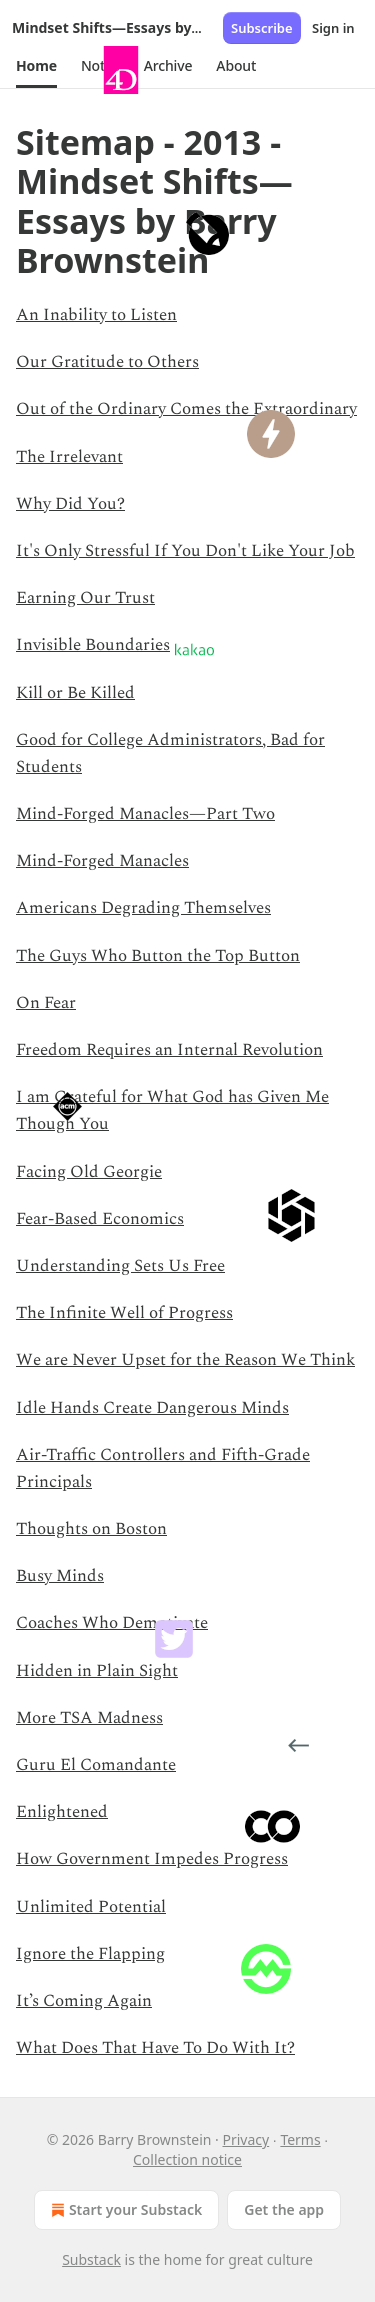 This screenshot has width=375, height=2302. What do you see at coordinates (194, 649) in the screenshot?
I see `open Kakao messaging app` at bounding box center [194, 649].